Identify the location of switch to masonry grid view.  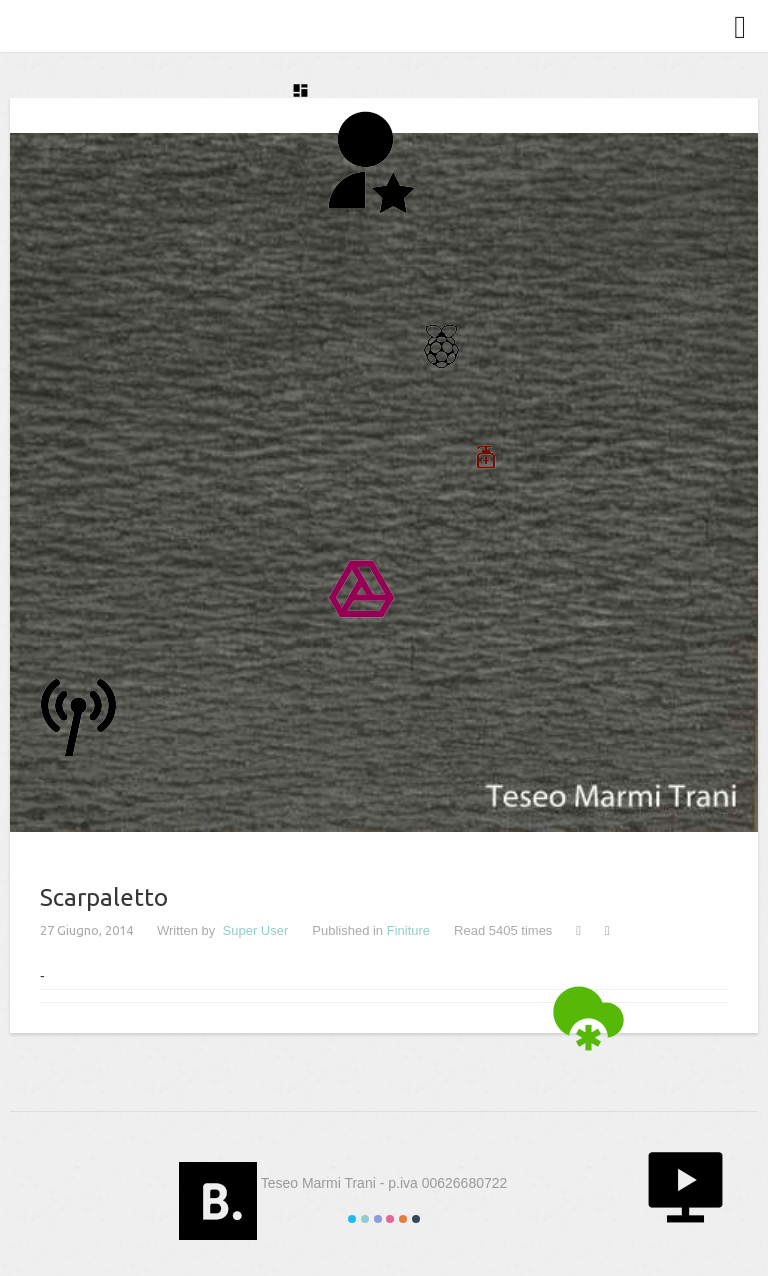
(300, 90).